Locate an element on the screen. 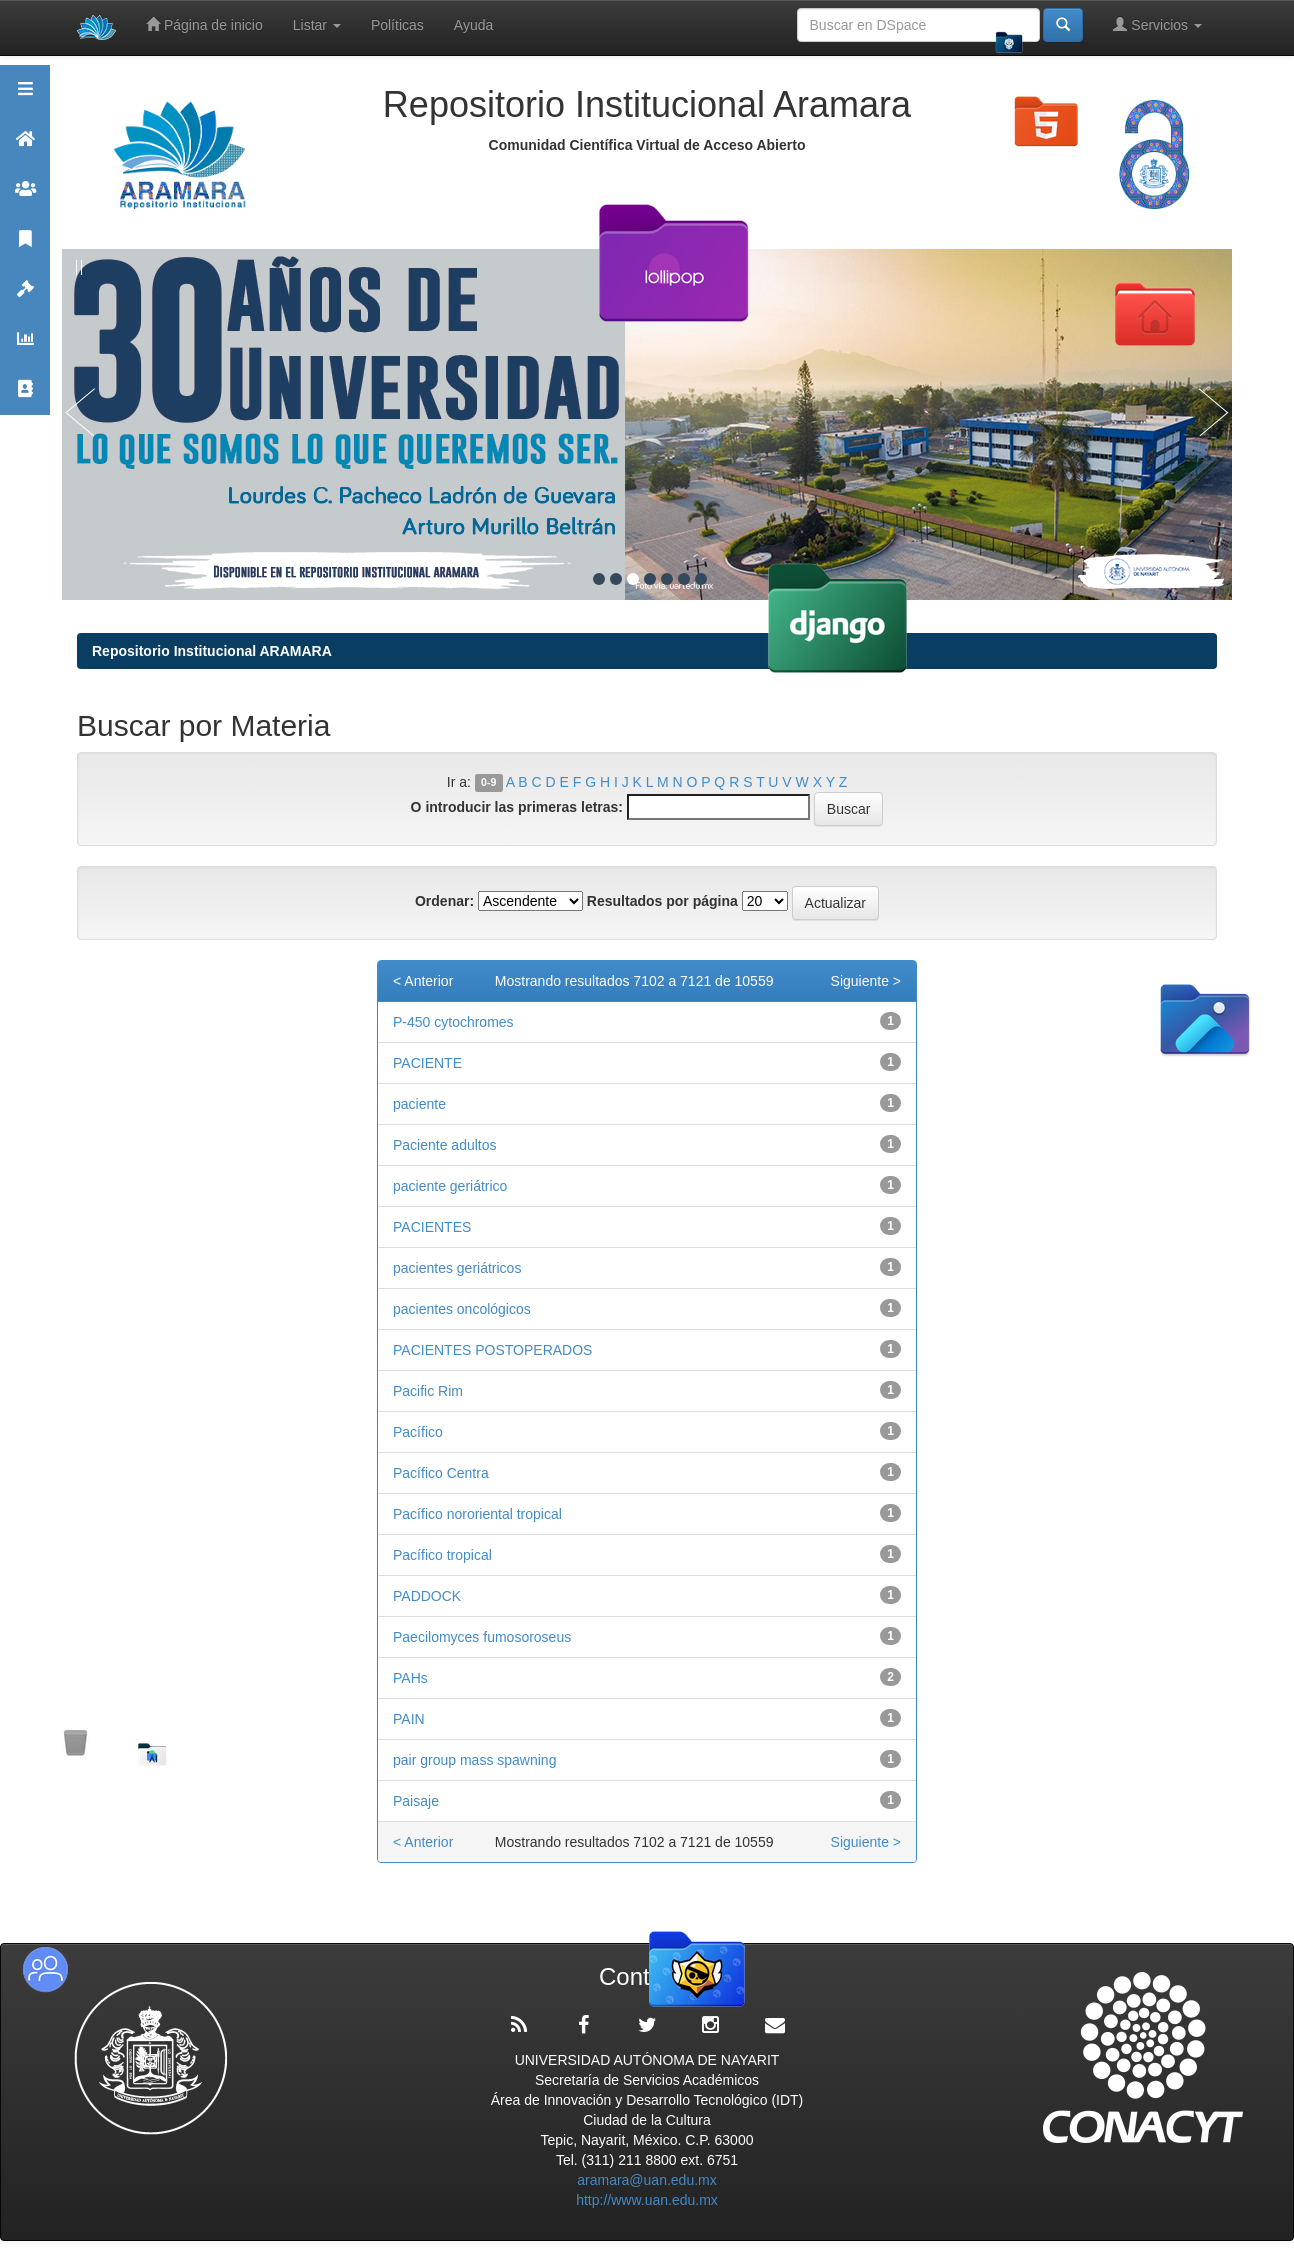 The image size is (1294, 2261). access your home folder is located at coordinates (1155, 314).